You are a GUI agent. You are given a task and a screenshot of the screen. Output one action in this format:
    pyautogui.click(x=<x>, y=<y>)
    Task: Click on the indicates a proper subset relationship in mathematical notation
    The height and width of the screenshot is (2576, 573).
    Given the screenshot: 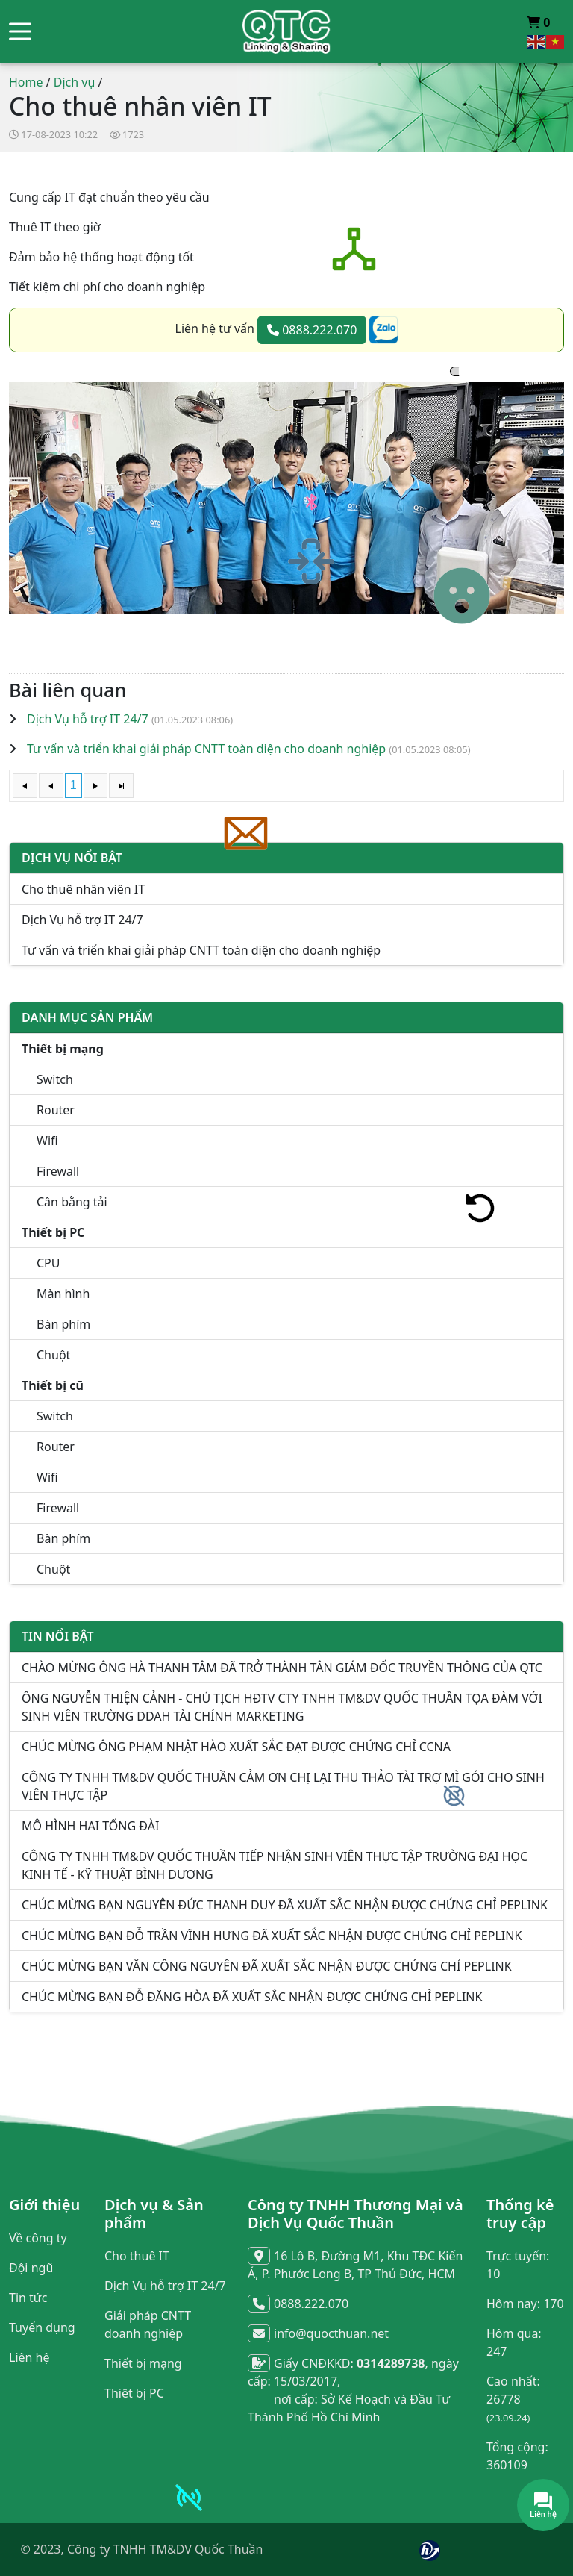 What is the action you would take?
    pyautogui.click(x=454, y=371)
    